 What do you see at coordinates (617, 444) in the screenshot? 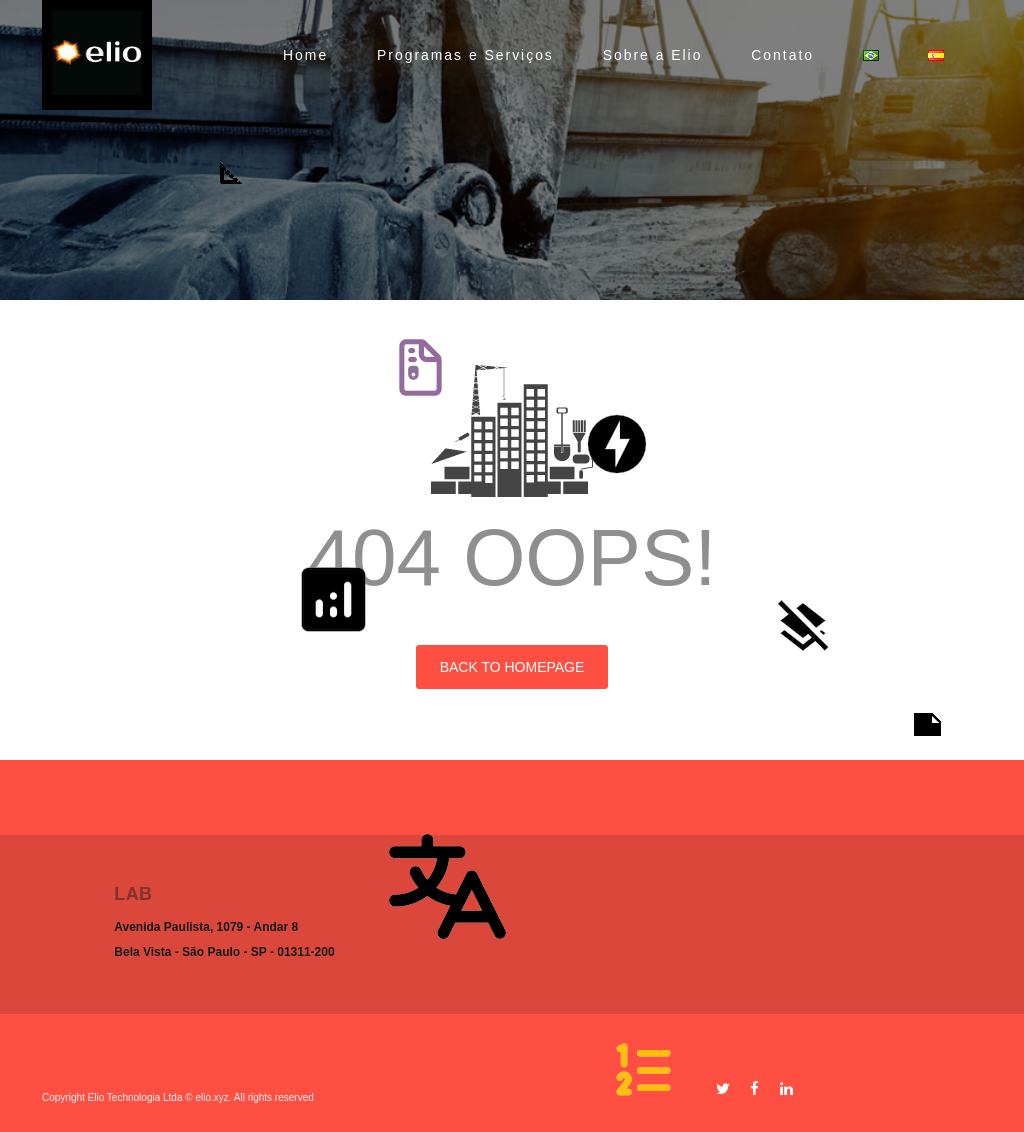
I see `indicates offline mode or cached content available` at bounding box center [617, 444].